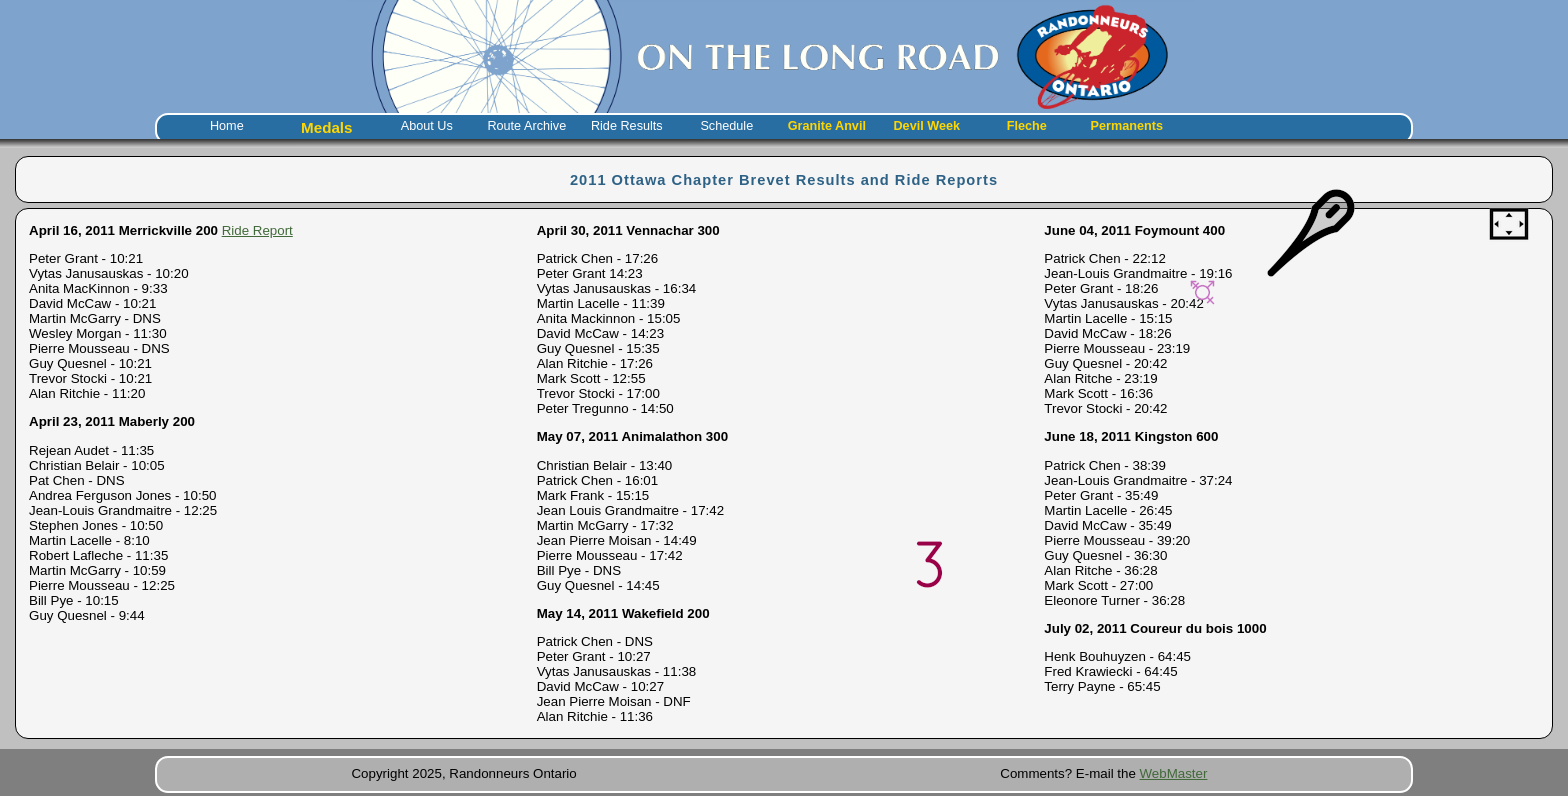 This screenshot has width=1568, height=796. What do you see at coordinates (929, 564) in the screenshot?
I see `indicates step three in a multi-step process` at bounding box center [929, 564].